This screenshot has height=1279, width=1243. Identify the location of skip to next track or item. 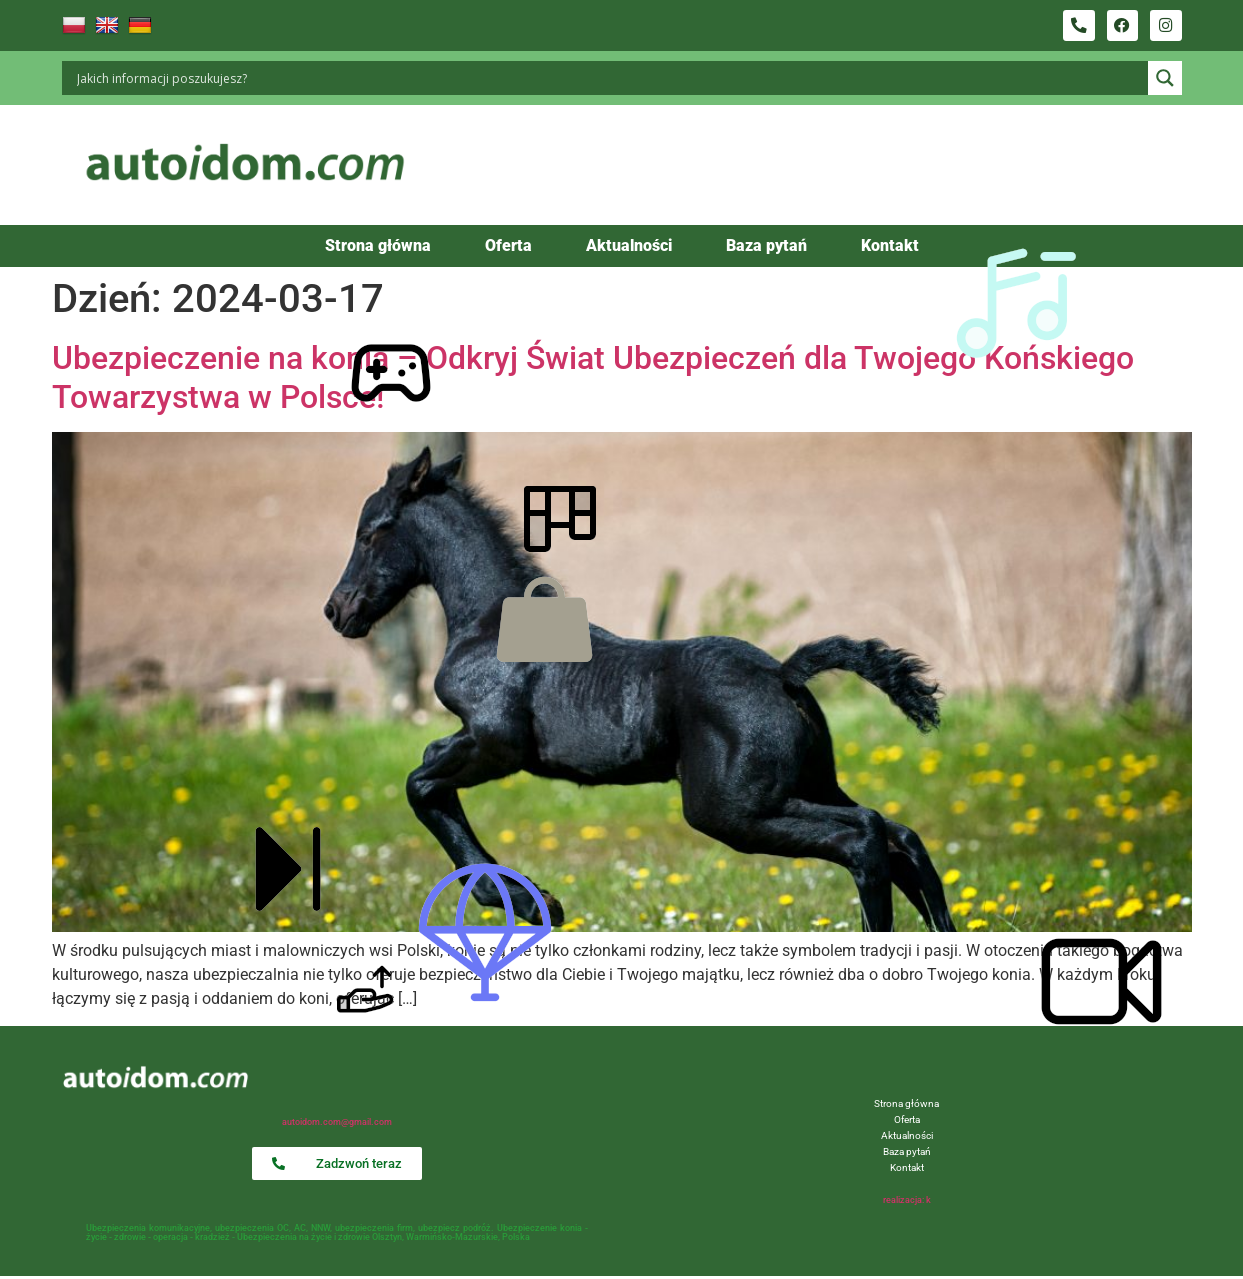
(290, 869).